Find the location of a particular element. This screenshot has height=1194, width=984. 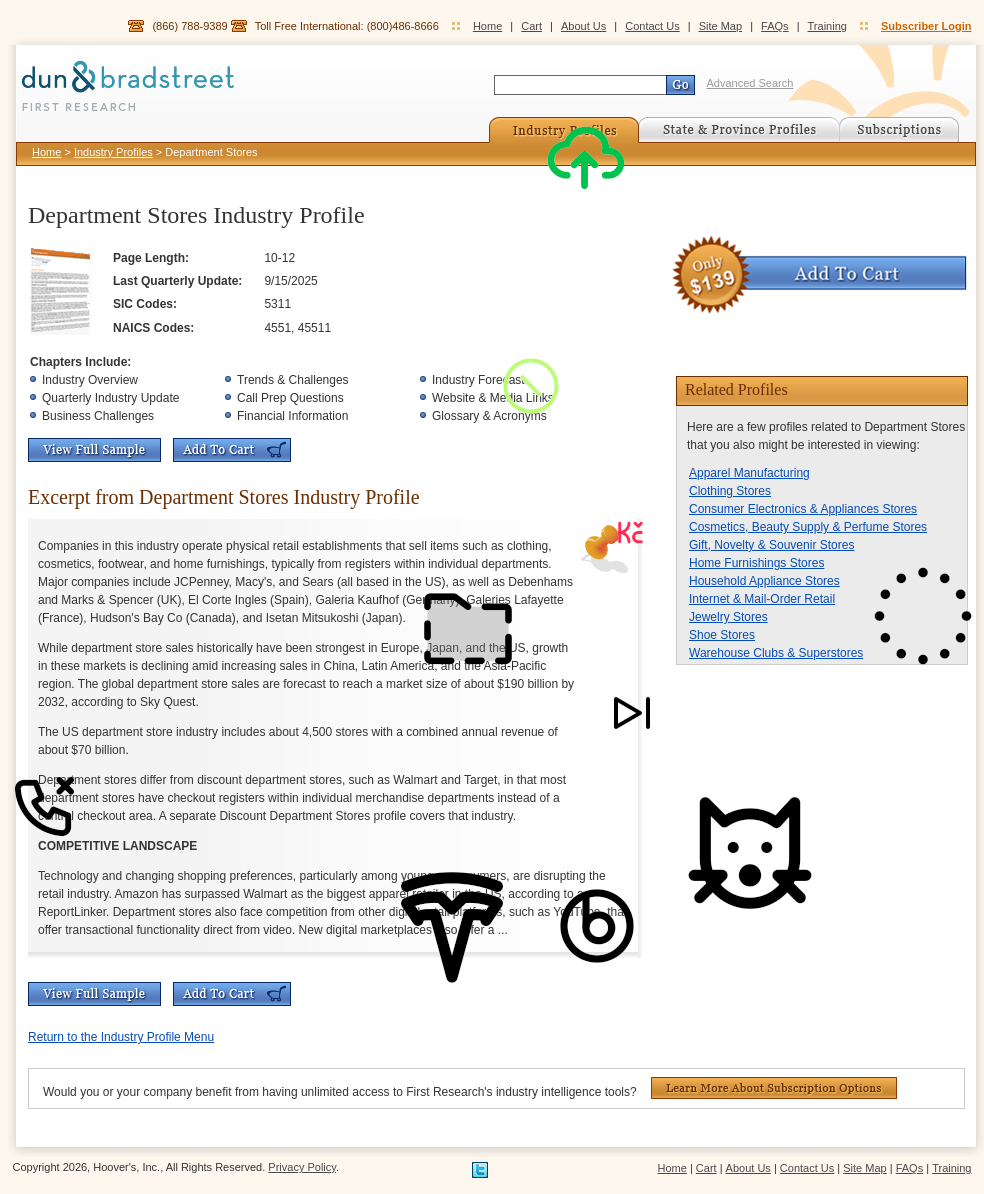

loading or processing in progress is located at coordinates (923, 616).